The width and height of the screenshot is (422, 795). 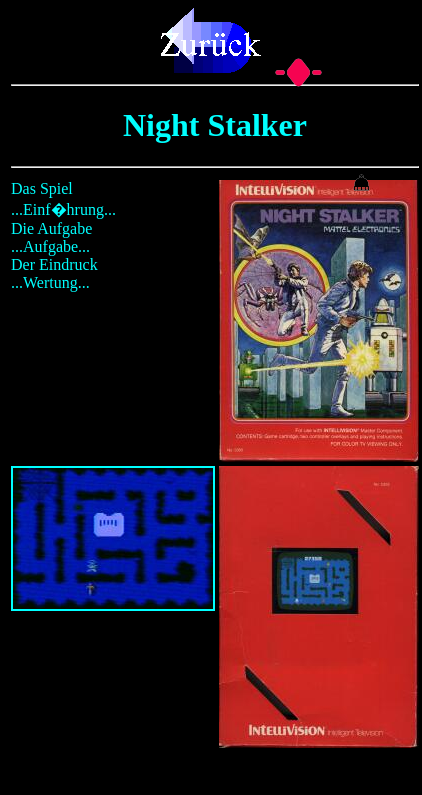 What do you see at coordinates (361, 183) in the screenshot?
I see `select winter or cold weather clothing category` at bounding box center [361, 183].